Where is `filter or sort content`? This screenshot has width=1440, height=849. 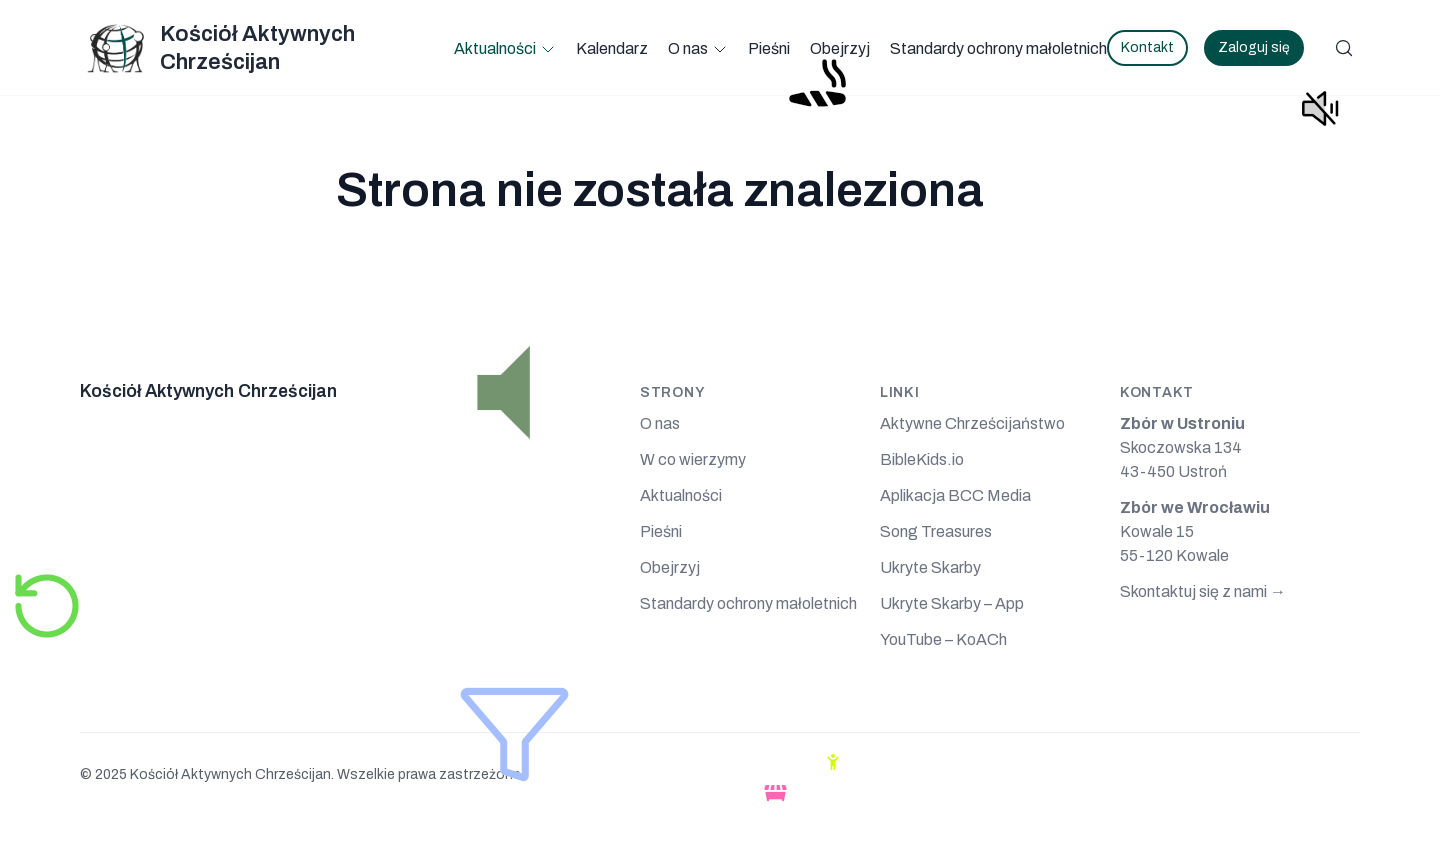 filter or sort content is located at coordinates (514, 734).